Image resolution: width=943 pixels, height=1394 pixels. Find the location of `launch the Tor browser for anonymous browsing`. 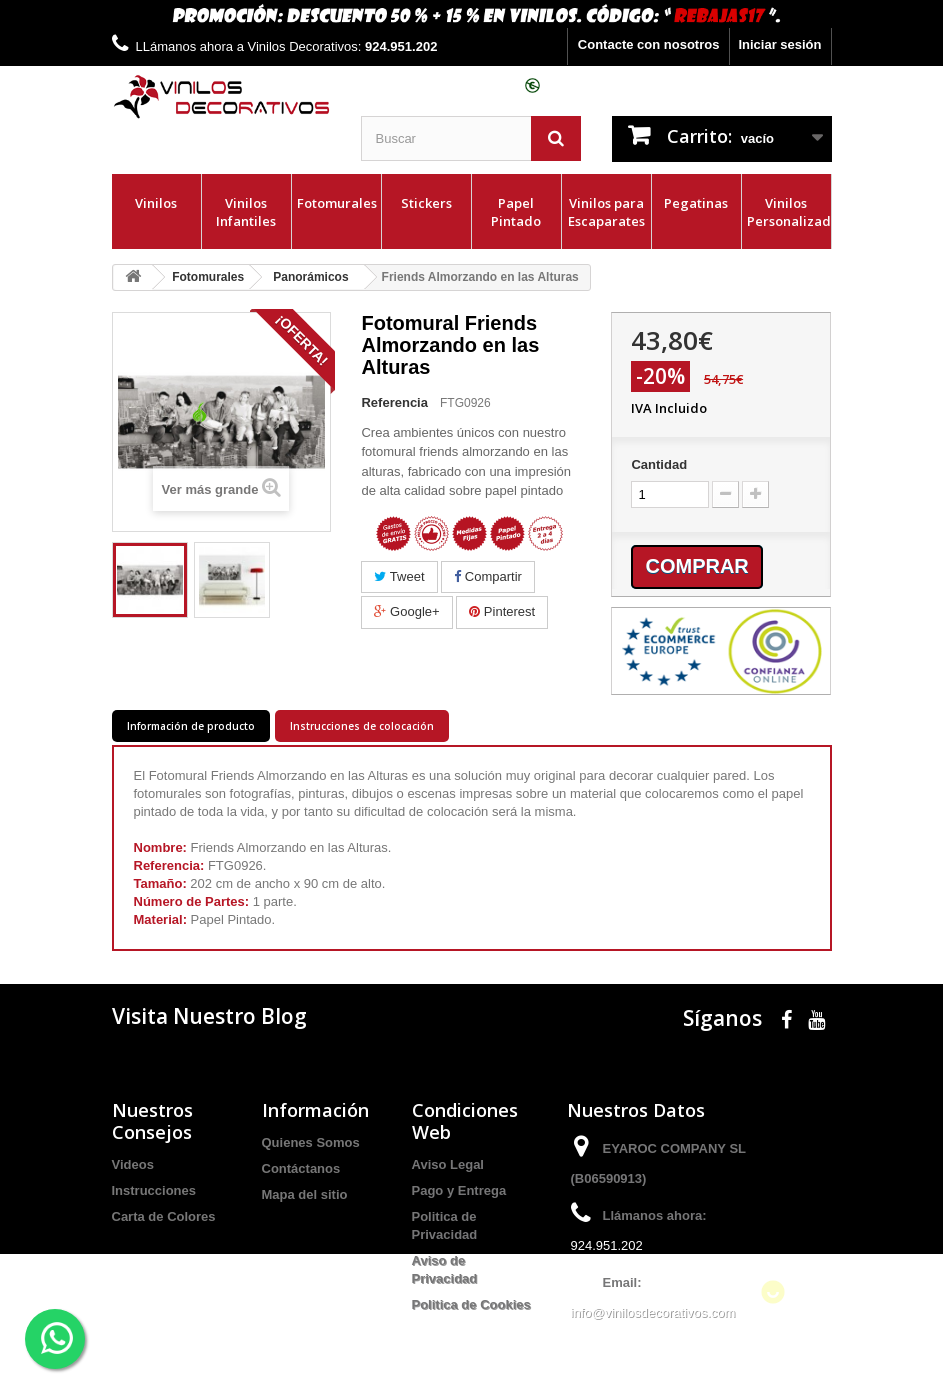

launch the Tor browser for anonymous browsing is located at coordinates (199, 411).